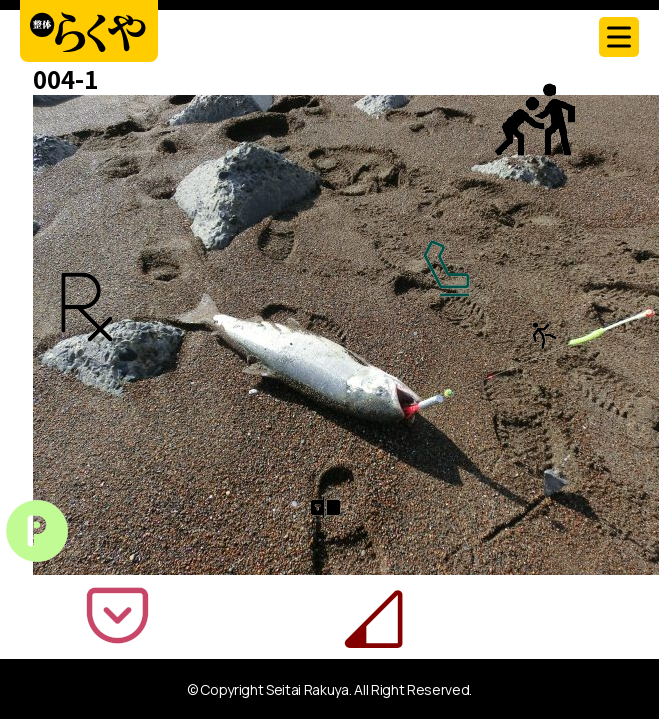 The width and height of the screenshot is (659, 720). What do you see at coordinates (84, 307) in the screenshot?
I see `view prescription details` at bounding box center [84, 307].